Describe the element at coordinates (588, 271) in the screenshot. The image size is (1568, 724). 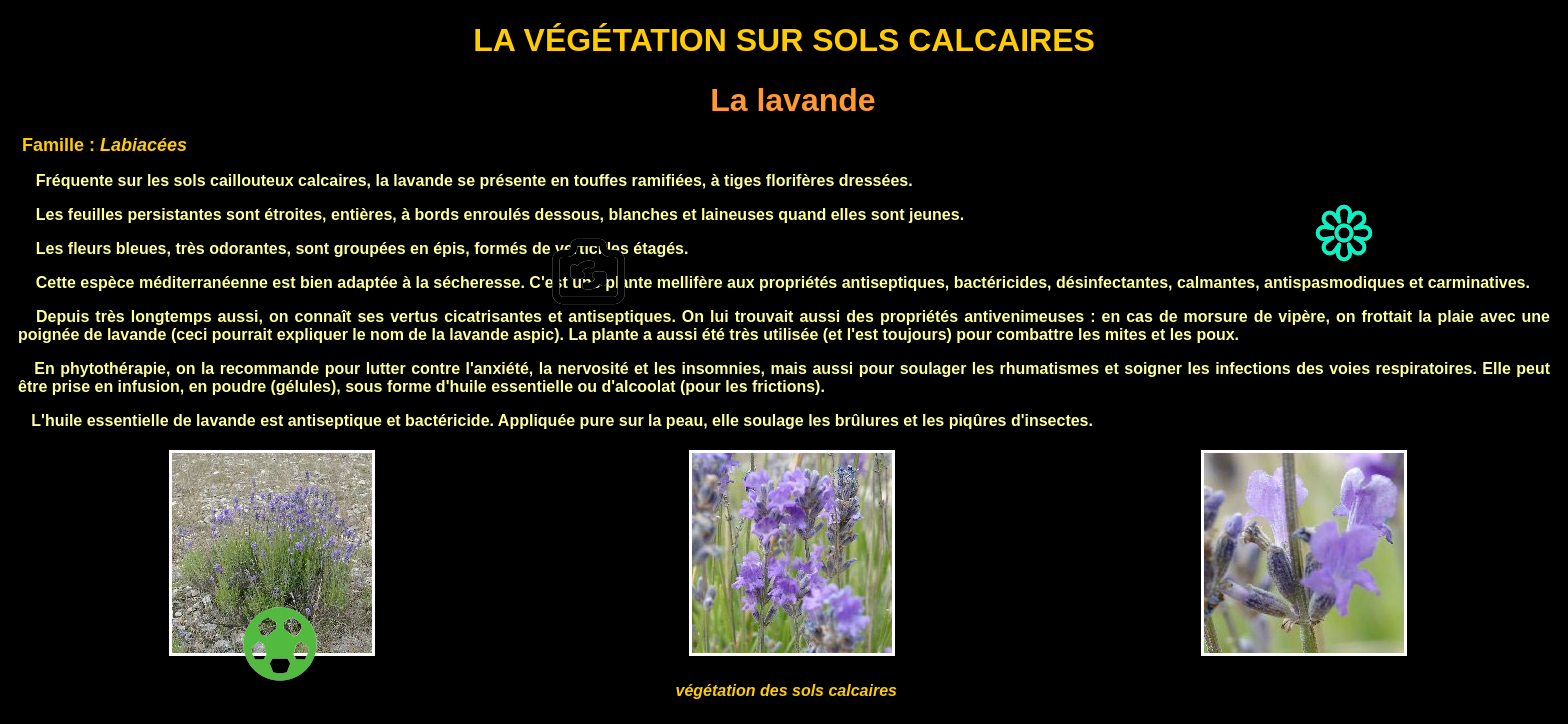
I see `switch between front and rear camera` at that location.